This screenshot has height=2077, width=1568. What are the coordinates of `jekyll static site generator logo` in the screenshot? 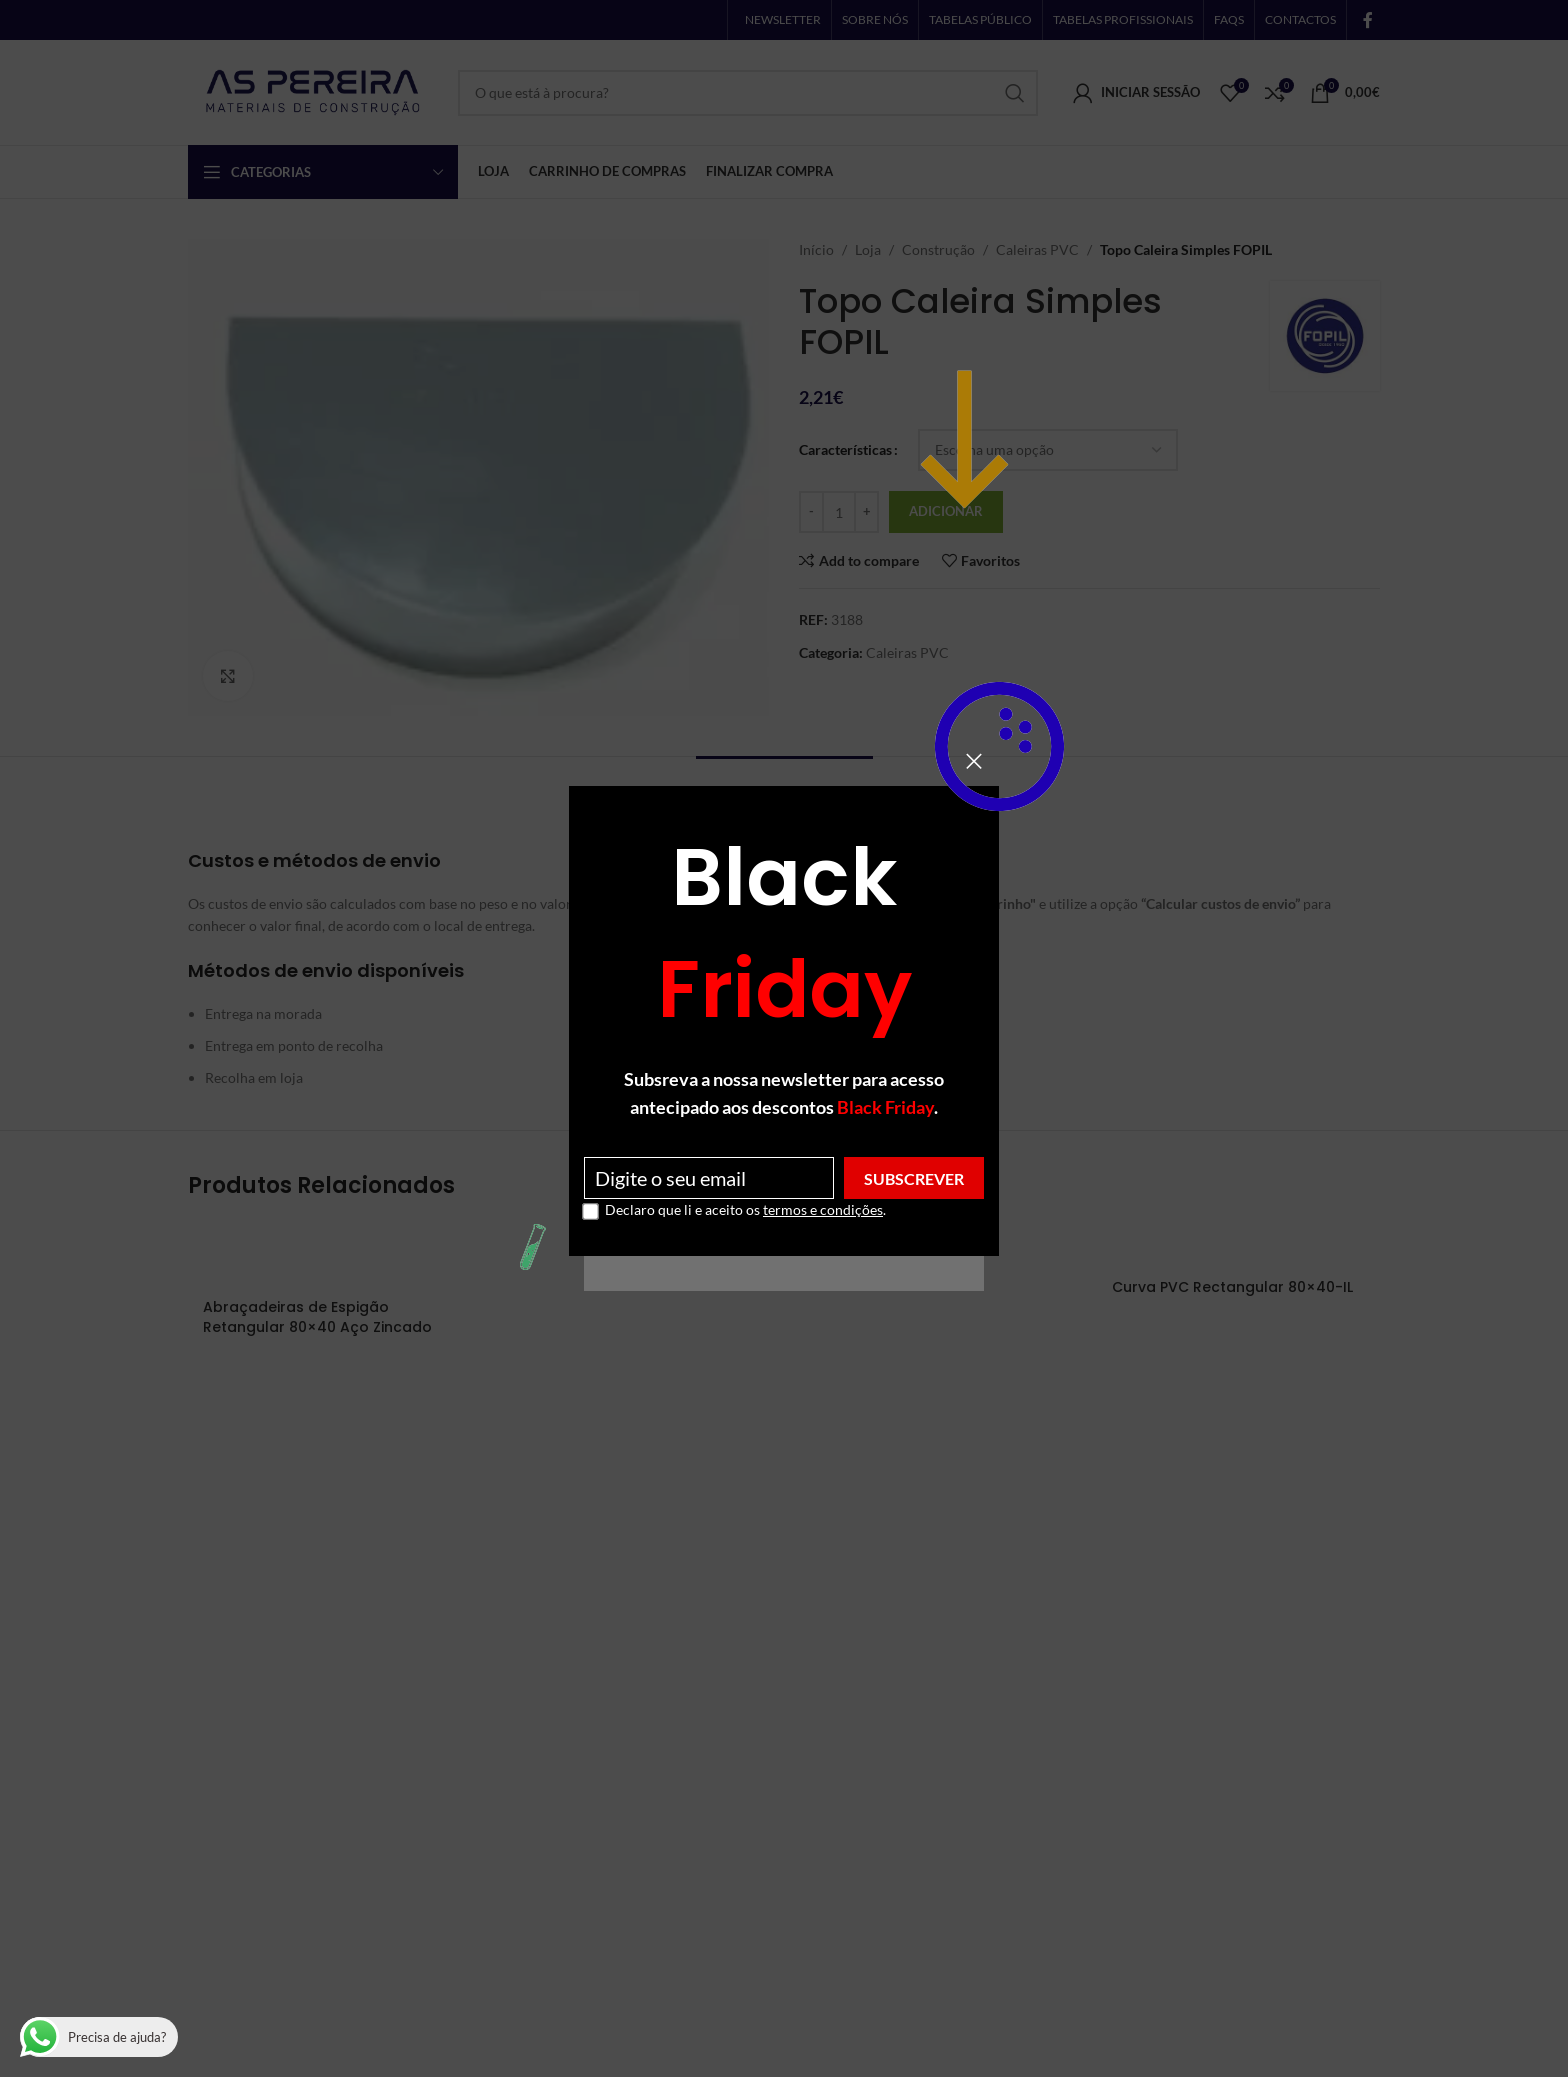 It's located at (533, 1247).